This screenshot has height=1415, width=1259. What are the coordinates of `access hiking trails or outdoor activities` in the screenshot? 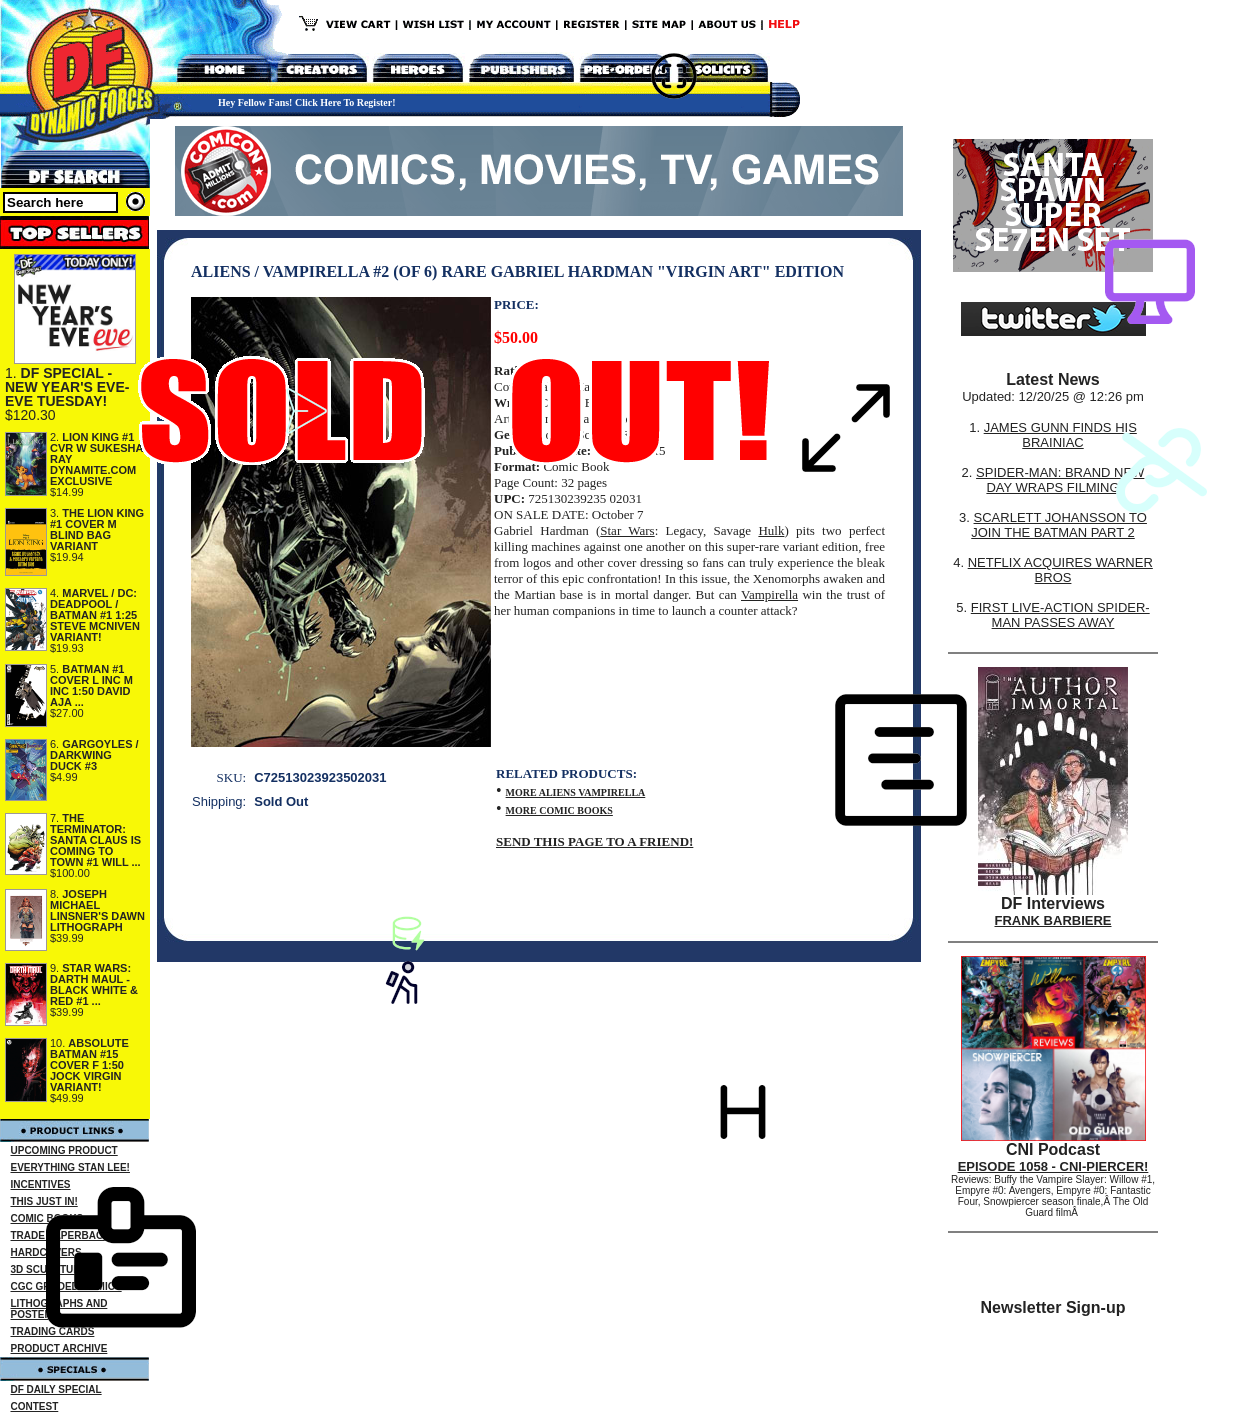 It's located at (403, 982).